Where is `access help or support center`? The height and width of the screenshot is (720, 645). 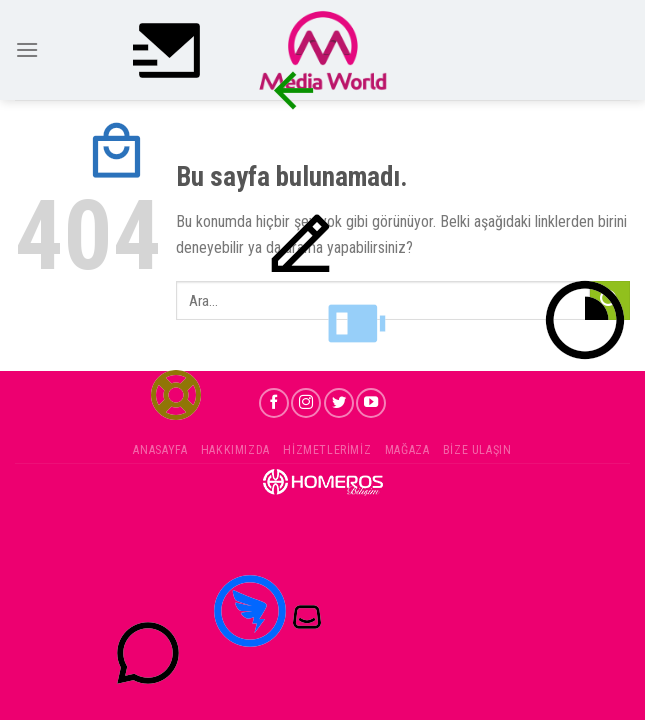 access help or support center is located at coordinates (176, 395).